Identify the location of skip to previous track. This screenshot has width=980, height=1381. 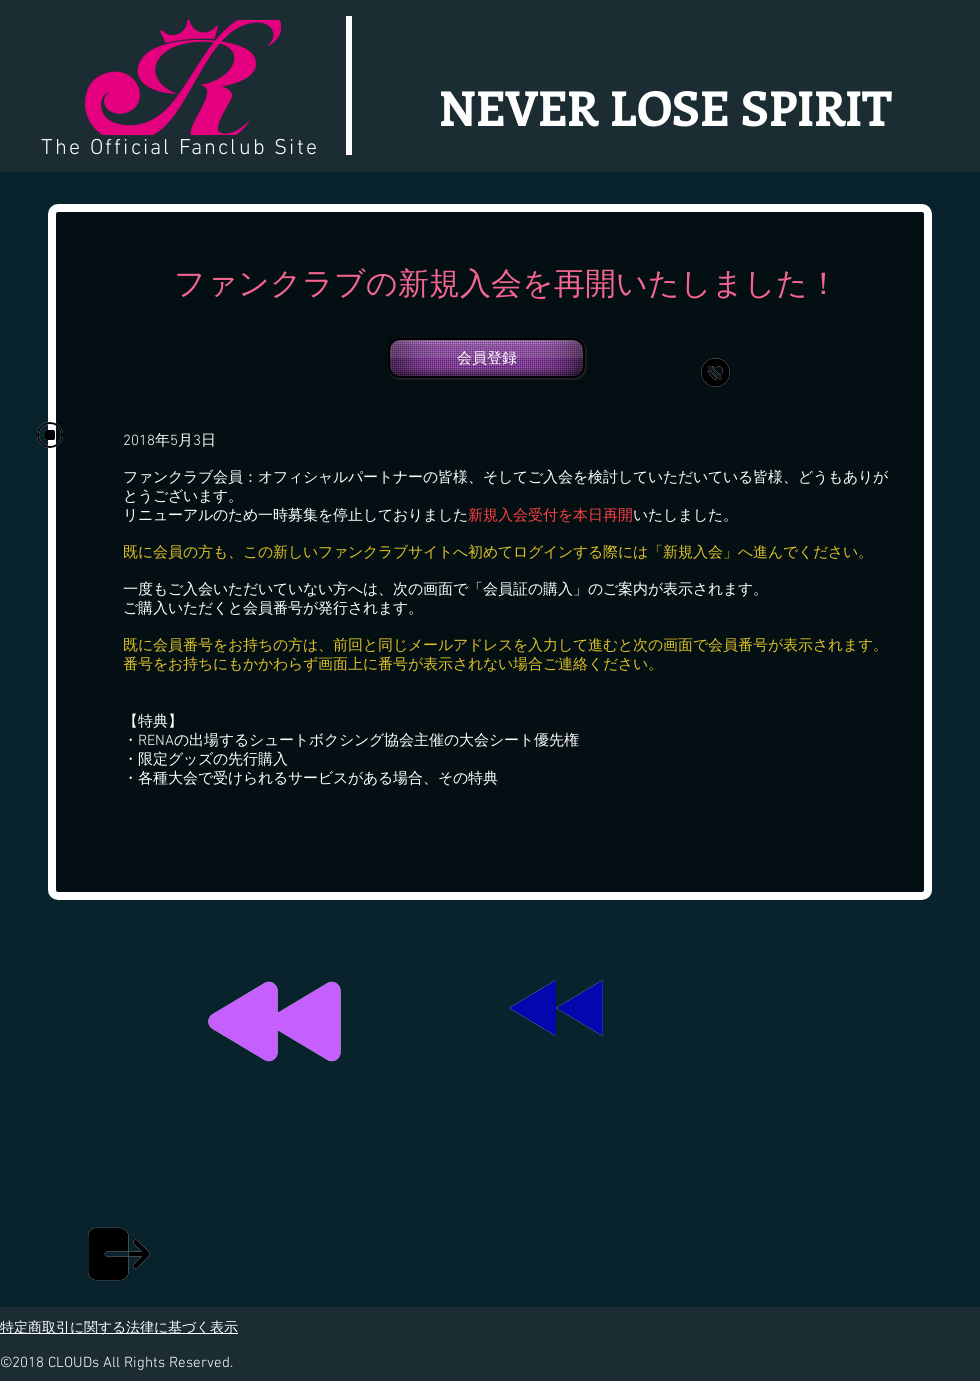
(556, 1008).